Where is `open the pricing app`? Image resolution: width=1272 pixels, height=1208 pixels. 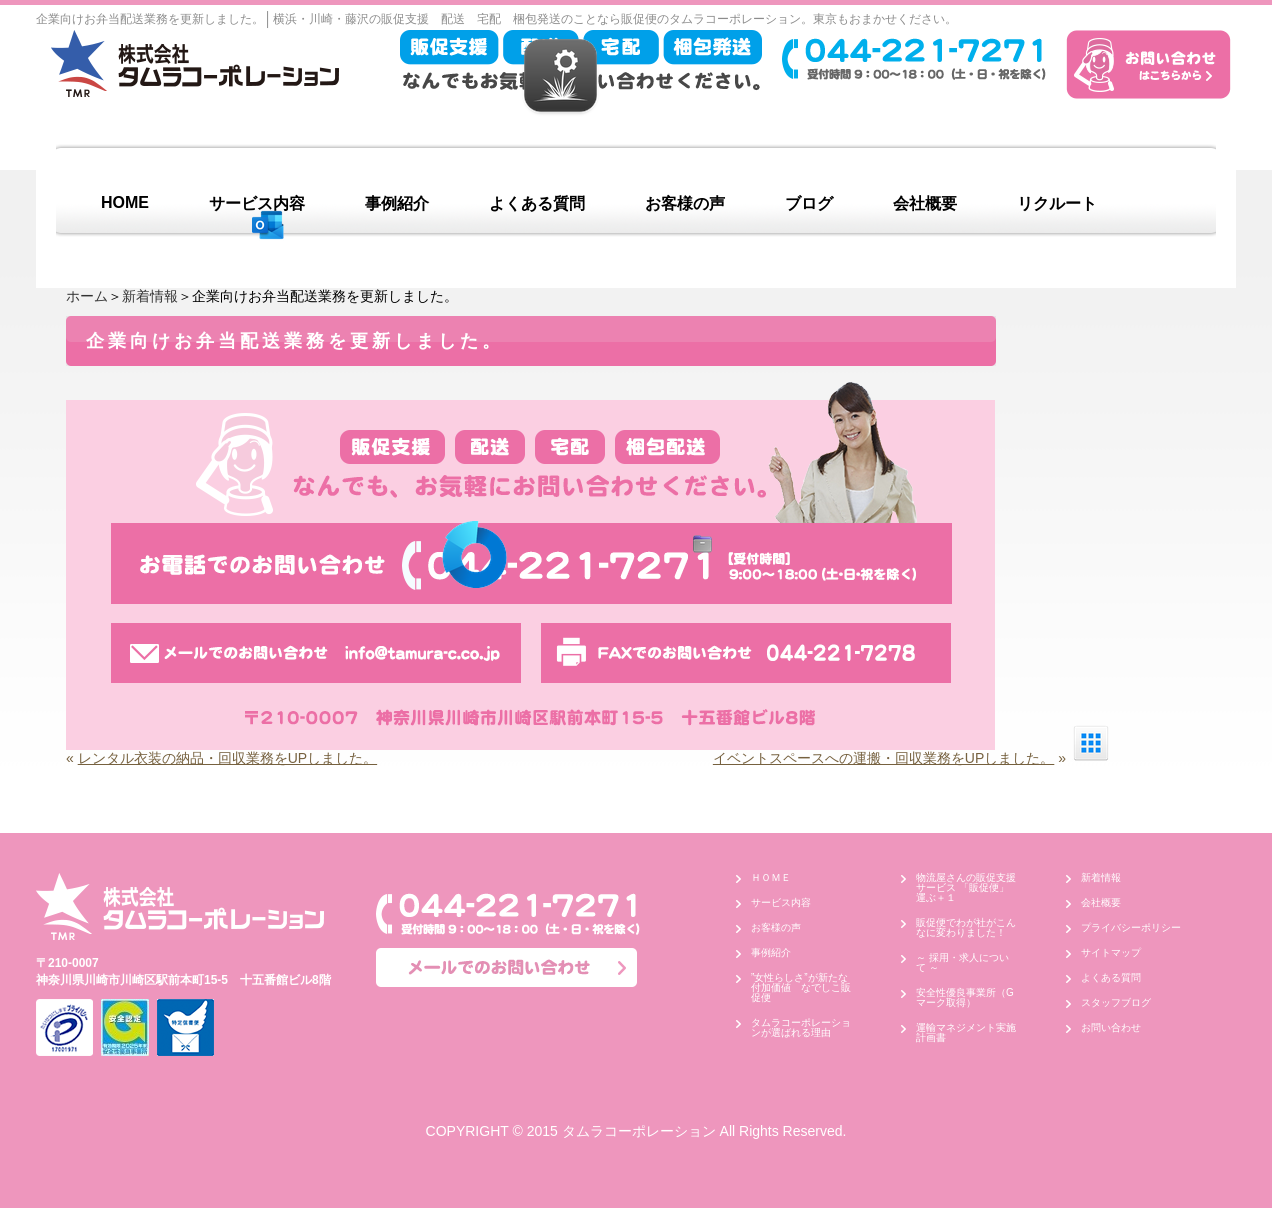
open the pricing app is located at coordinates (474, 554).